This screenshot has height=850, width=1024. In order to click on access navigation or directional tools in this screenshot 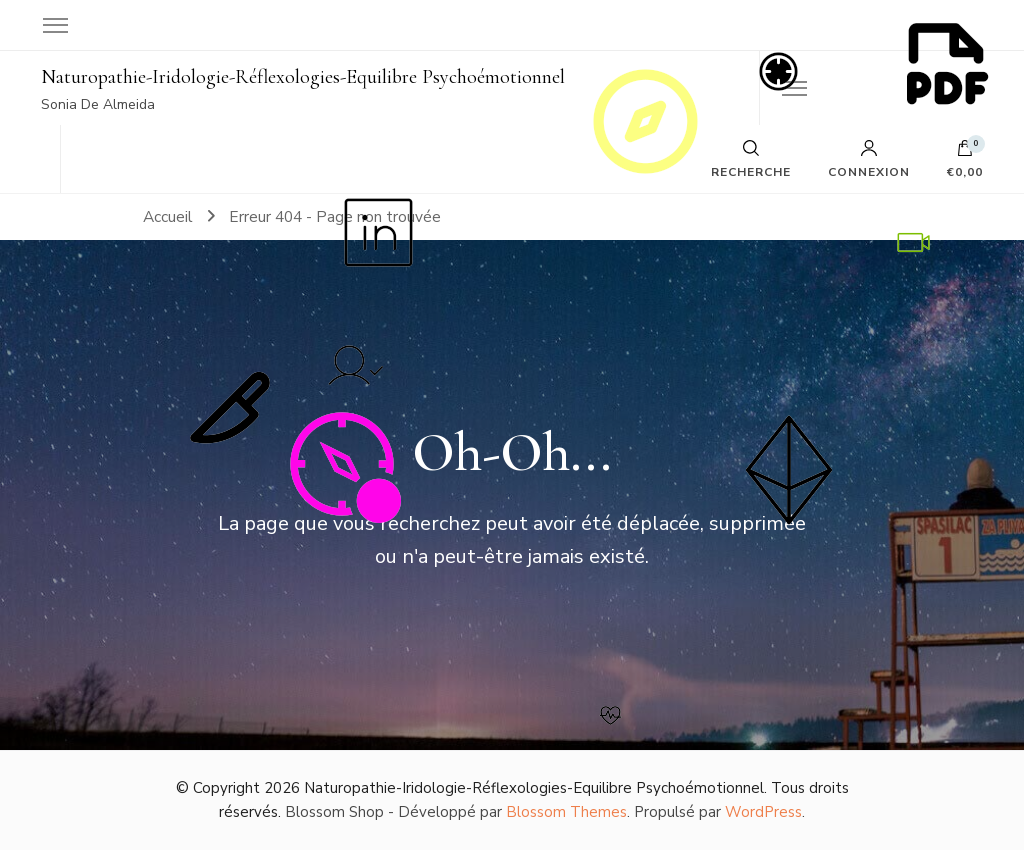, I will do `click(645, 121)`.